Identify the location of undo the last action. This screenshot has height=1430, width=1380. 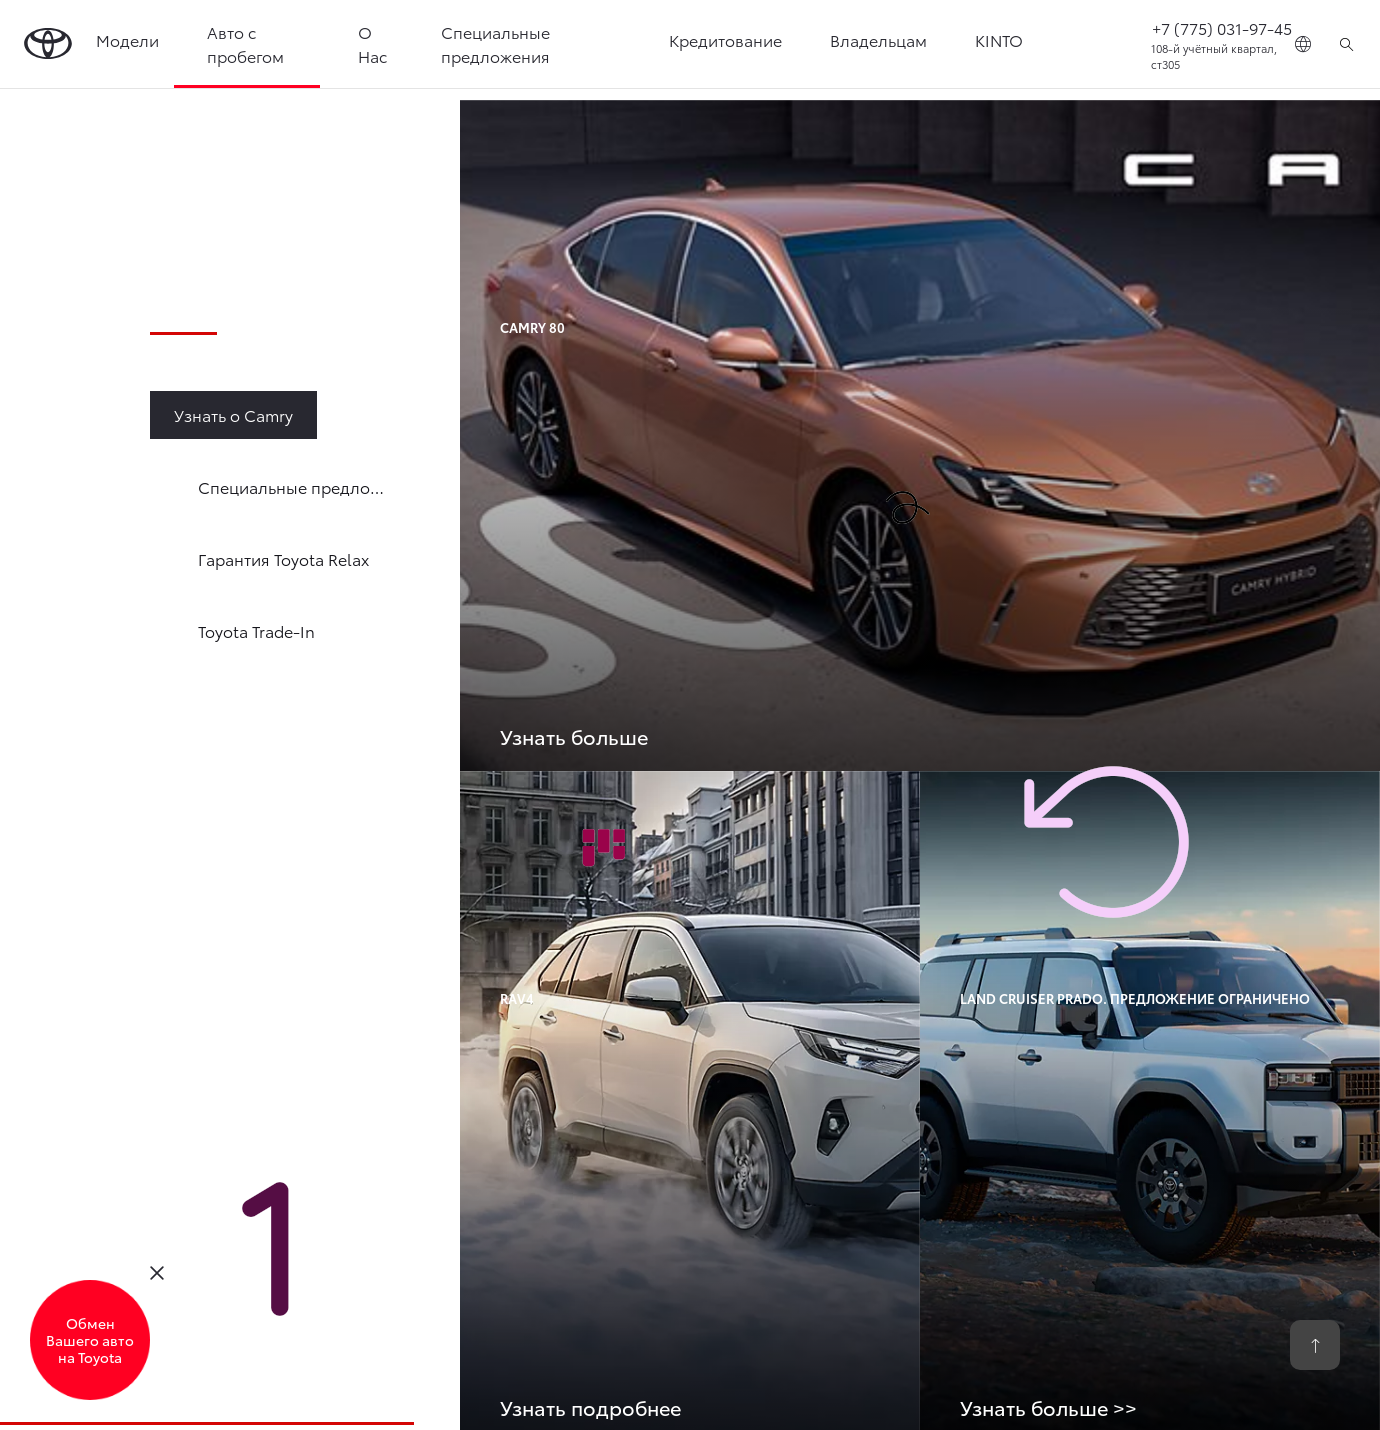
(1113, 842).